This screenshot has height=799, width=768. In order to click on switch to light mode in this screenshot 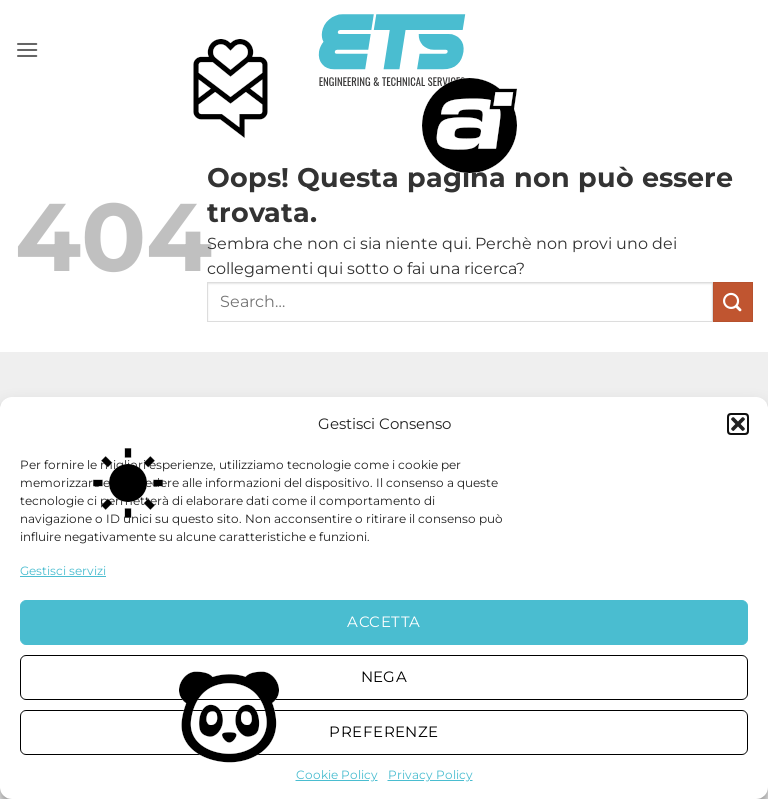, I will do `click(128, 483)`.